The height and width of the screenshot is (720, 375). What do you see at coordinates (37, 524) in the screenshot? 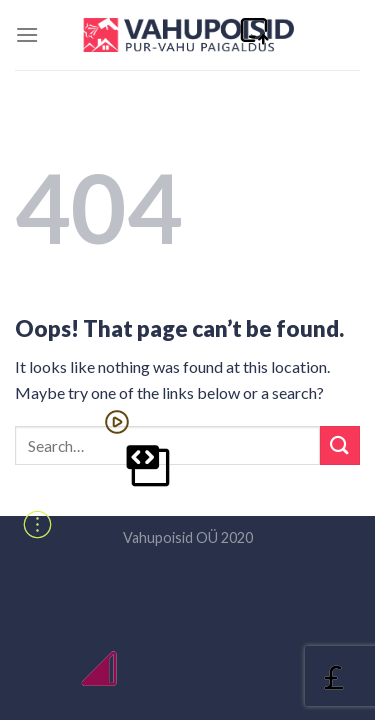
I see `access more options or actions` at bounding box center [37, 524].